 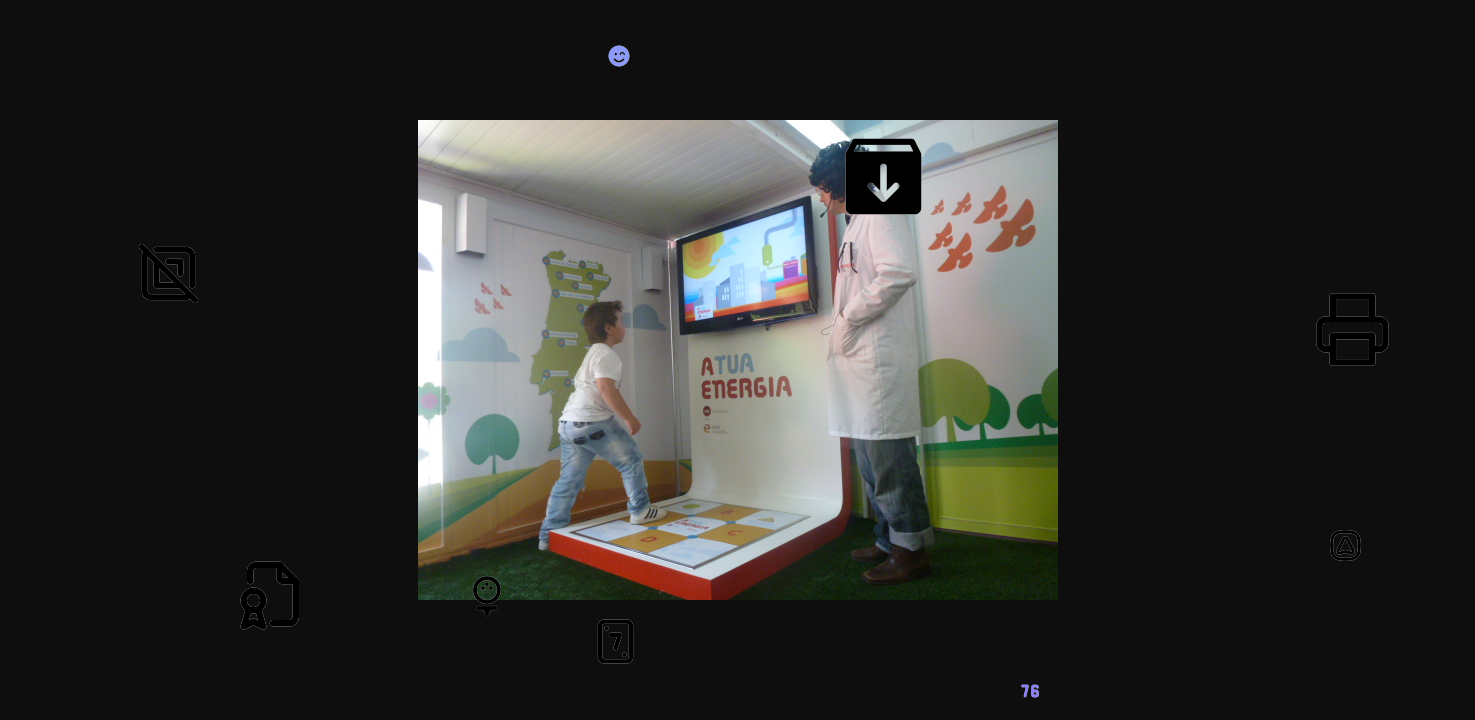 What do you see at coordinates (273, 594) in the screenshot?
I see `view certified or verified document` at bounding box center [273, 594].